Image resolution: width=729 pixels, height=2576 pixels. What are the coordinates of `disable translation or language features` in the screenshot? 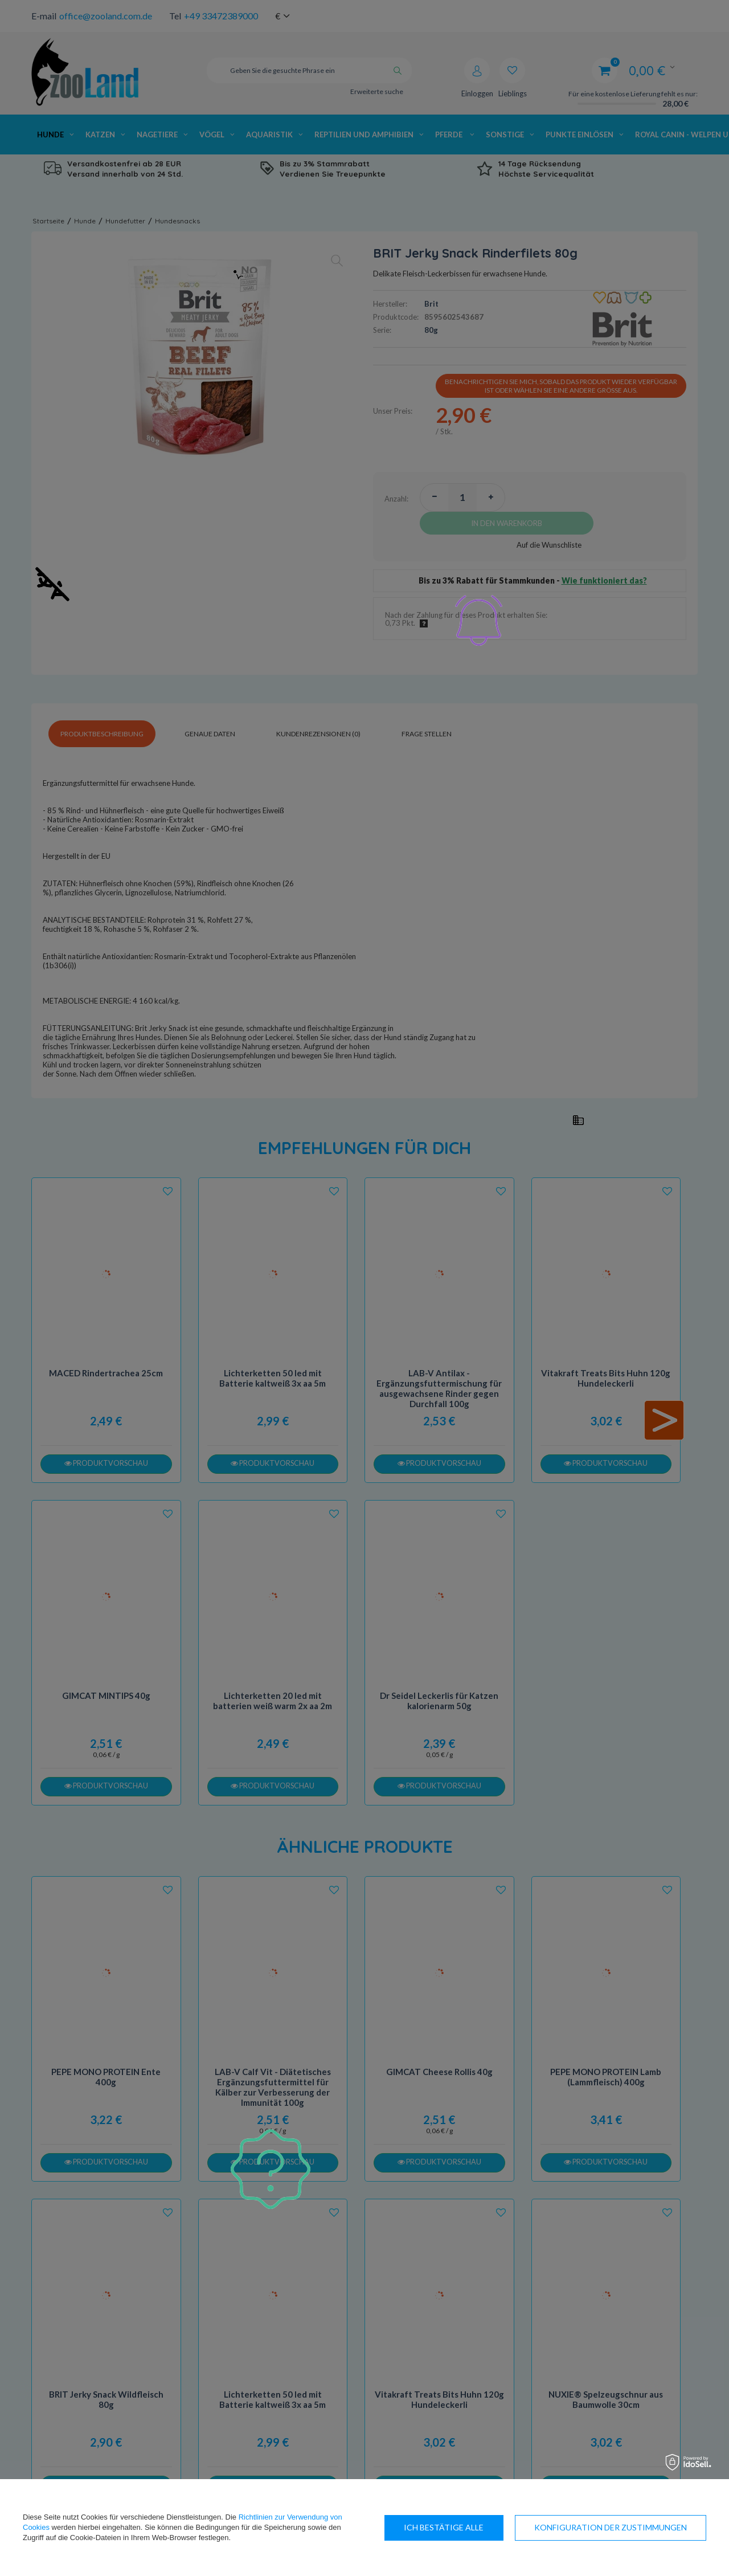 It's located at (52, 584).